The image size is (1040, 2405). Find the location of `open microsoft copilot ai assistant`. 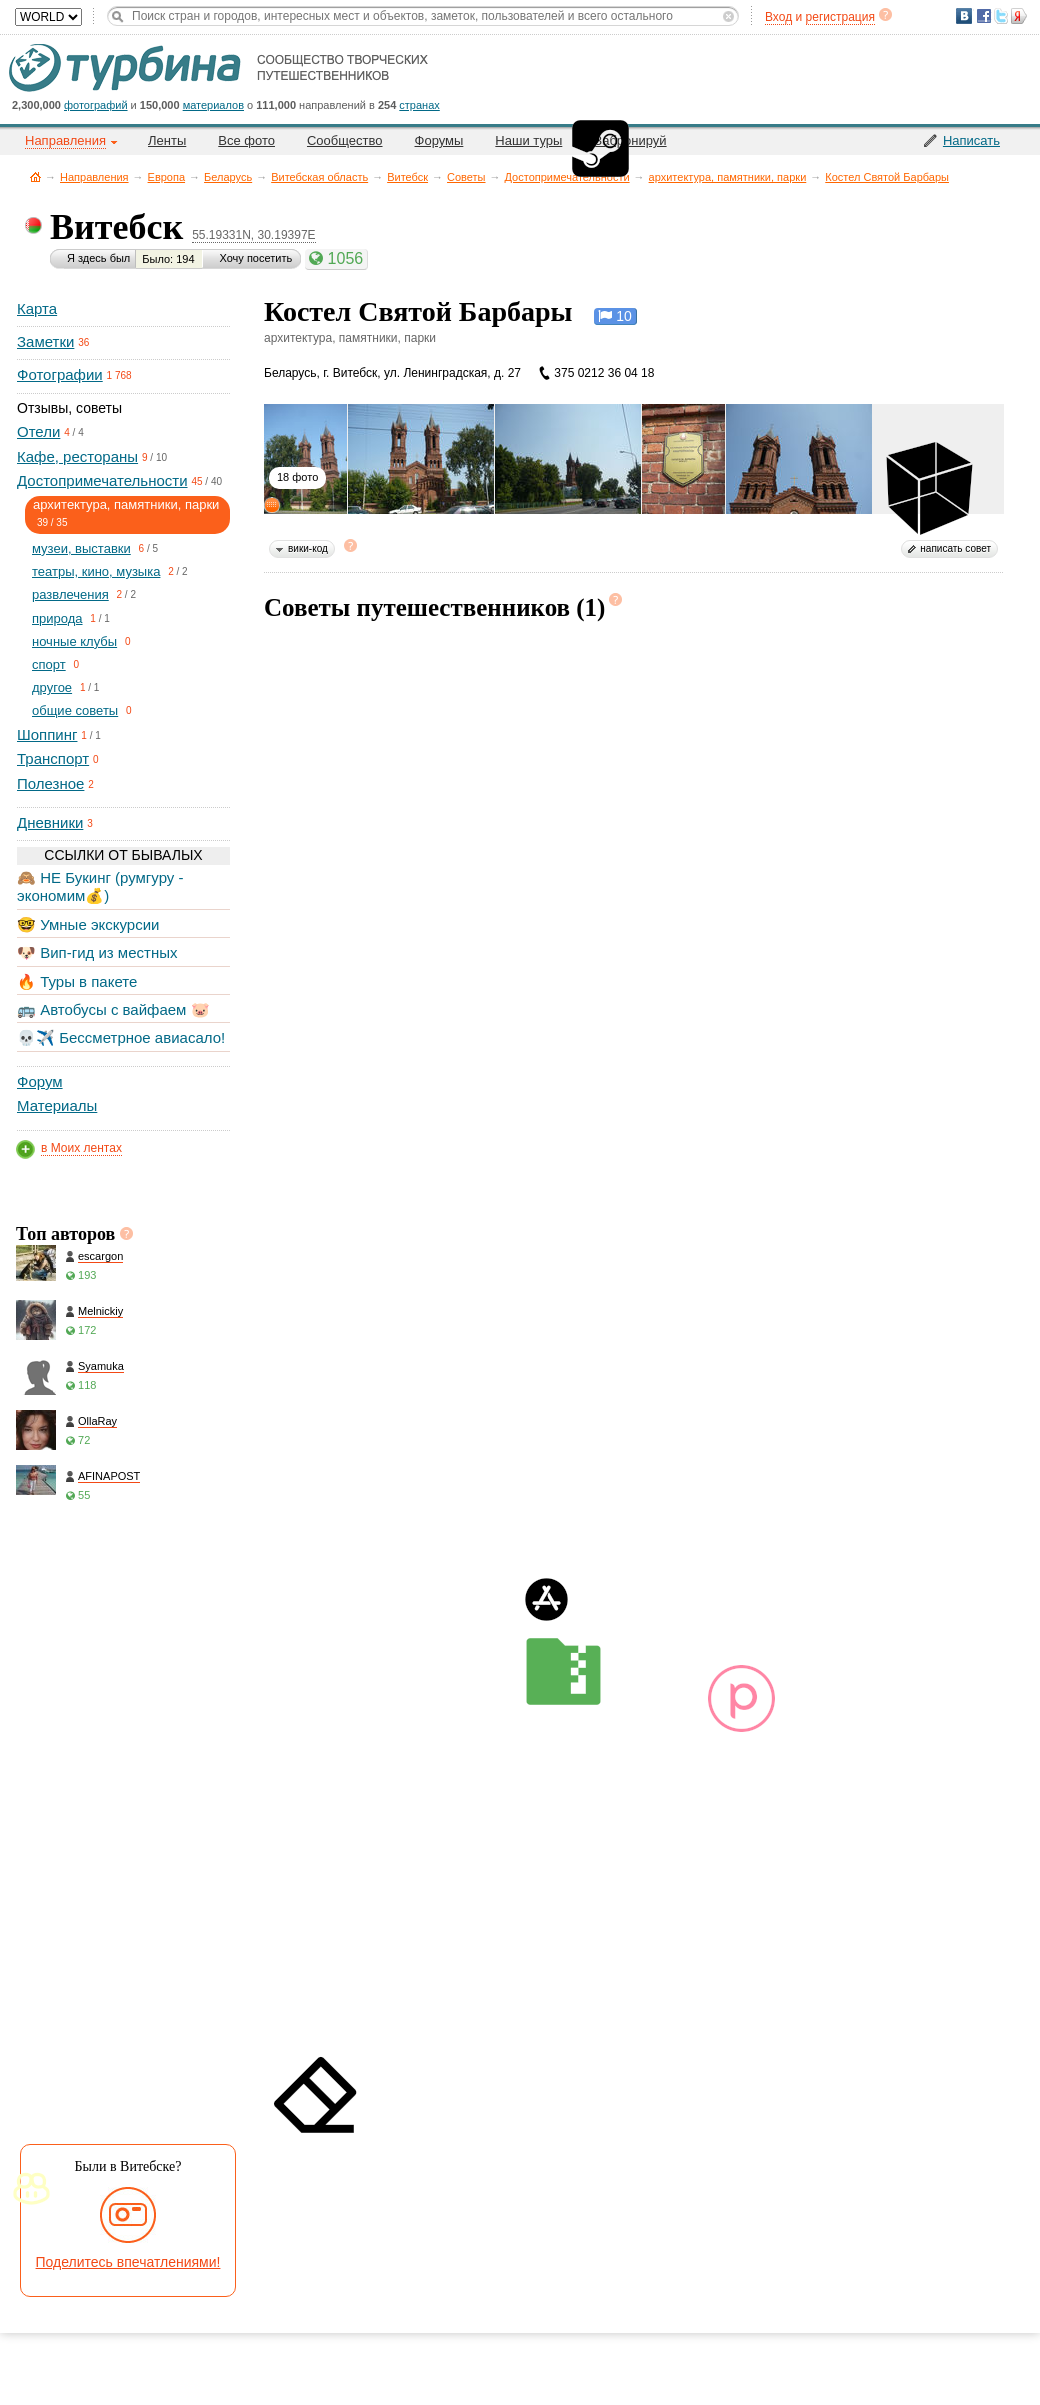

open microsoft copilot ai assistant is located at coordinates (31, 2188).